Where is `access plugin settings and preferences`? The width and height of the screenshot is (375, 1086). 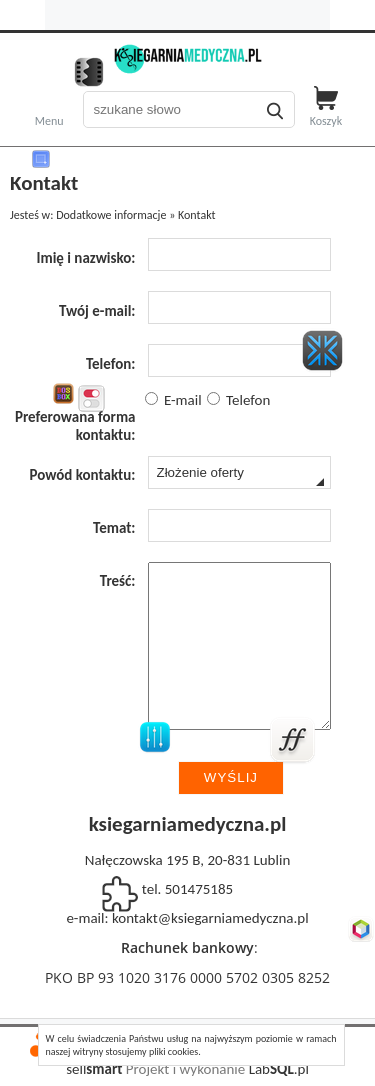 access plugin settings and preferences is located at coordinates (119, 895).